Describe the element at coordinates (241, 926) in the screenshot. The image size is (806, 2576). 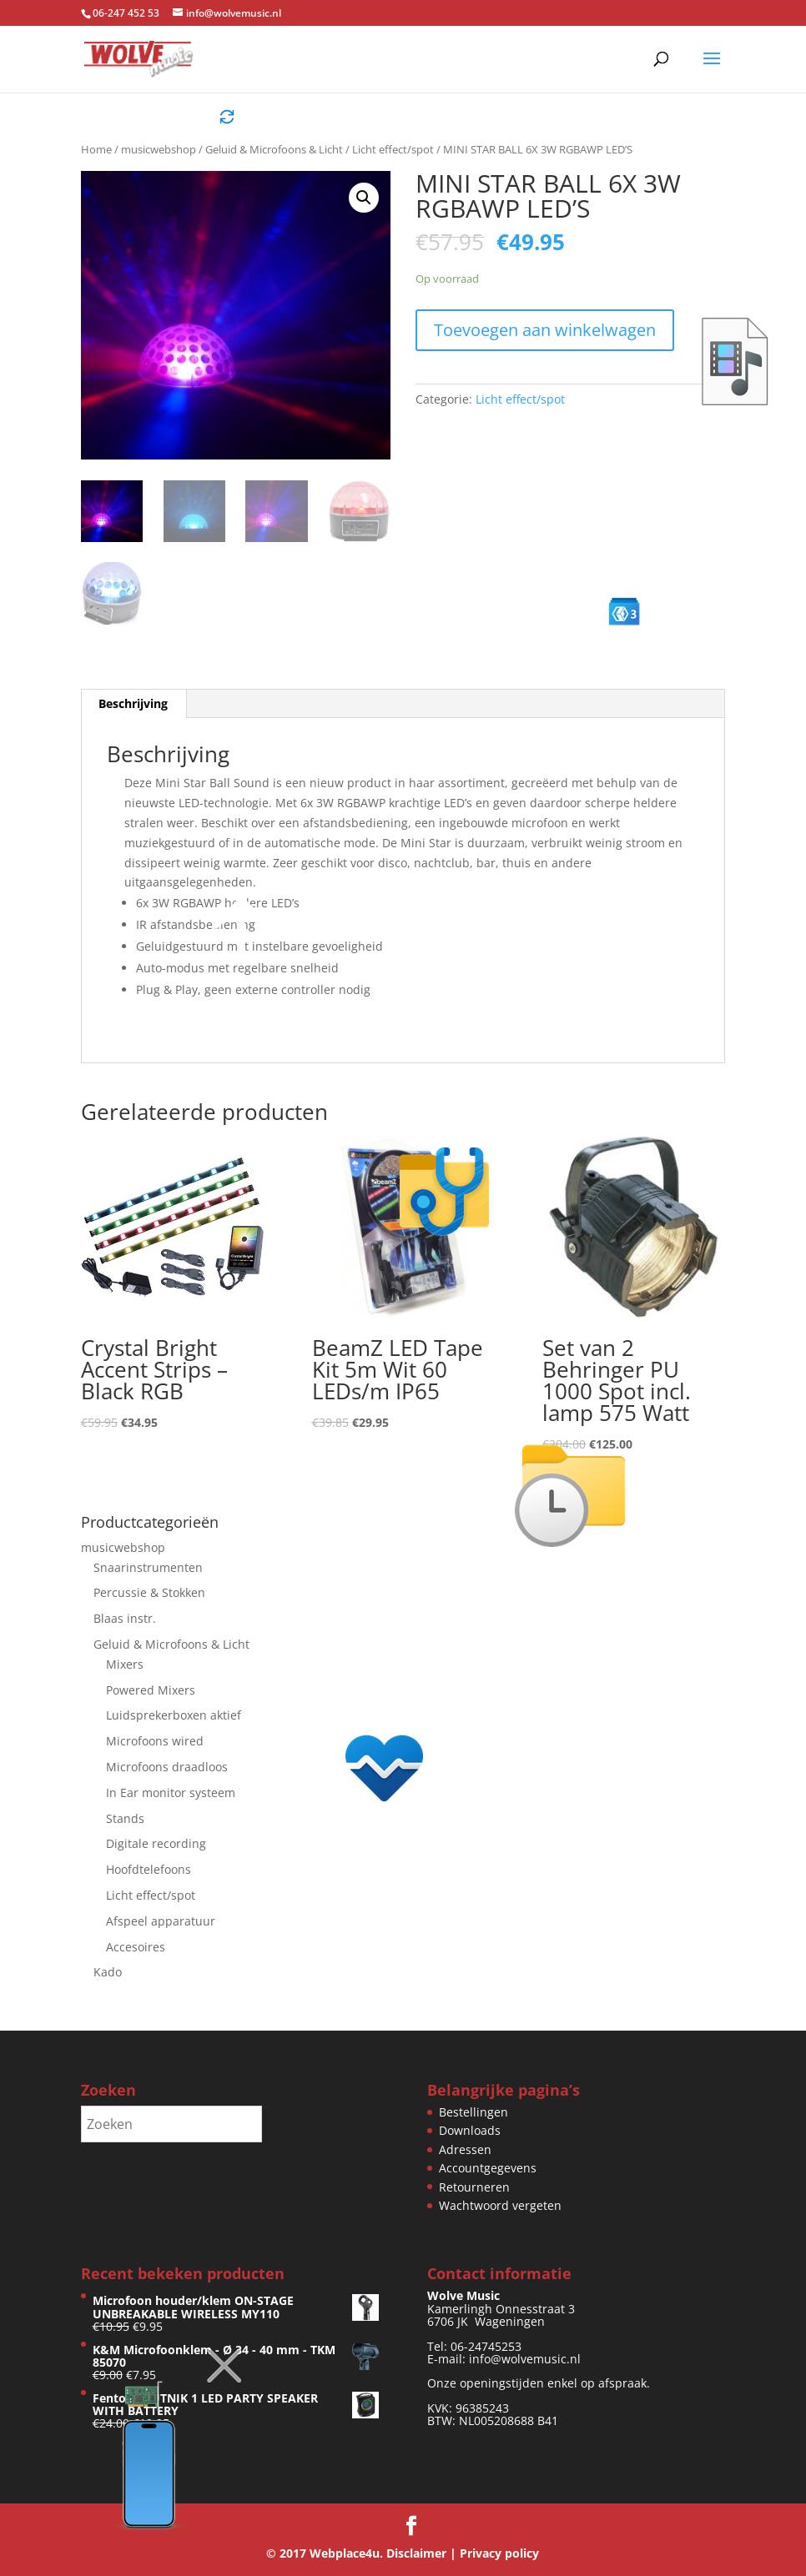
I see `indicates file or folder syncing to cloud` at that location.